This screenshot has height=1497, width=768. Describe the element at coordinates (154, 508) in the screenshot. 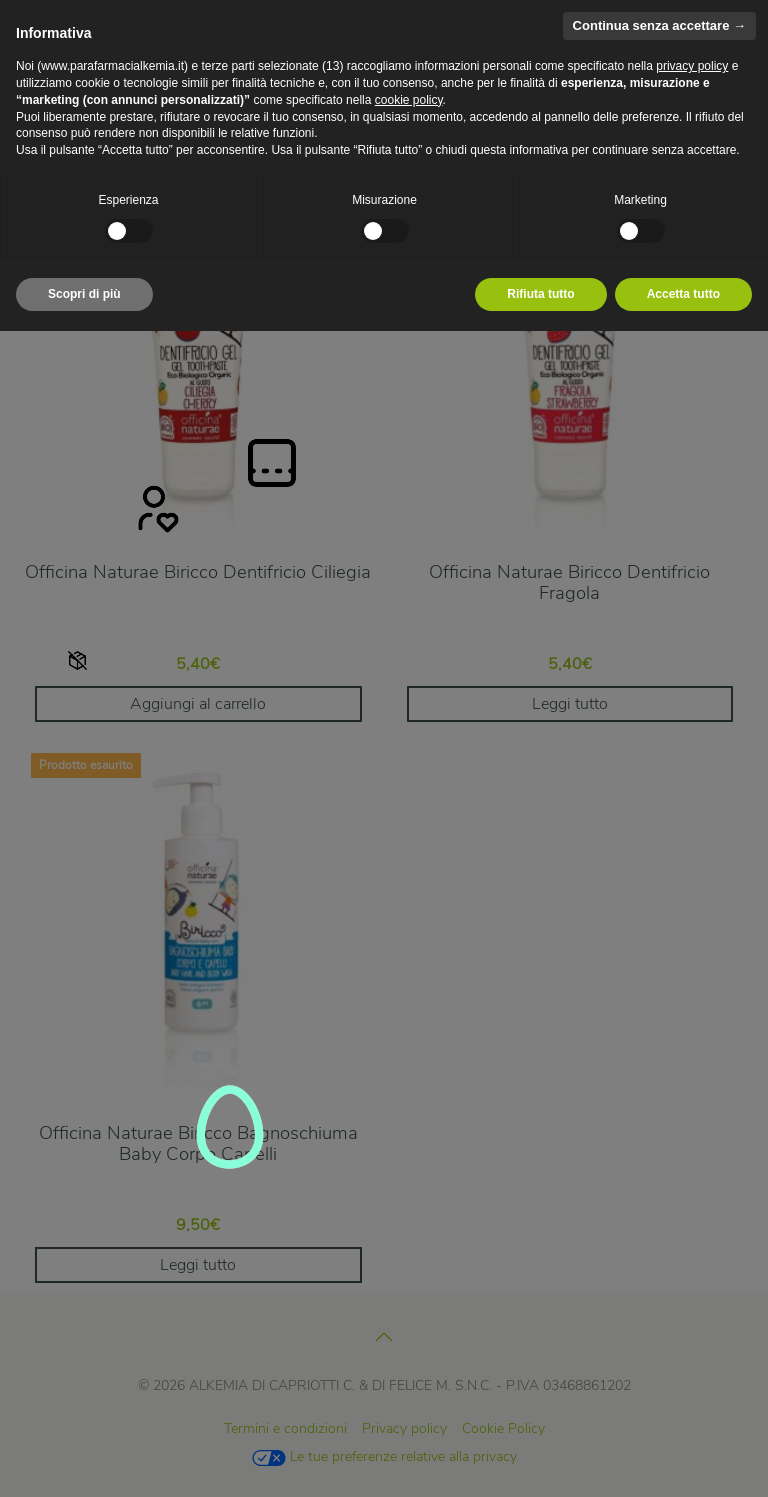

I see `add user to favorites` at that location.